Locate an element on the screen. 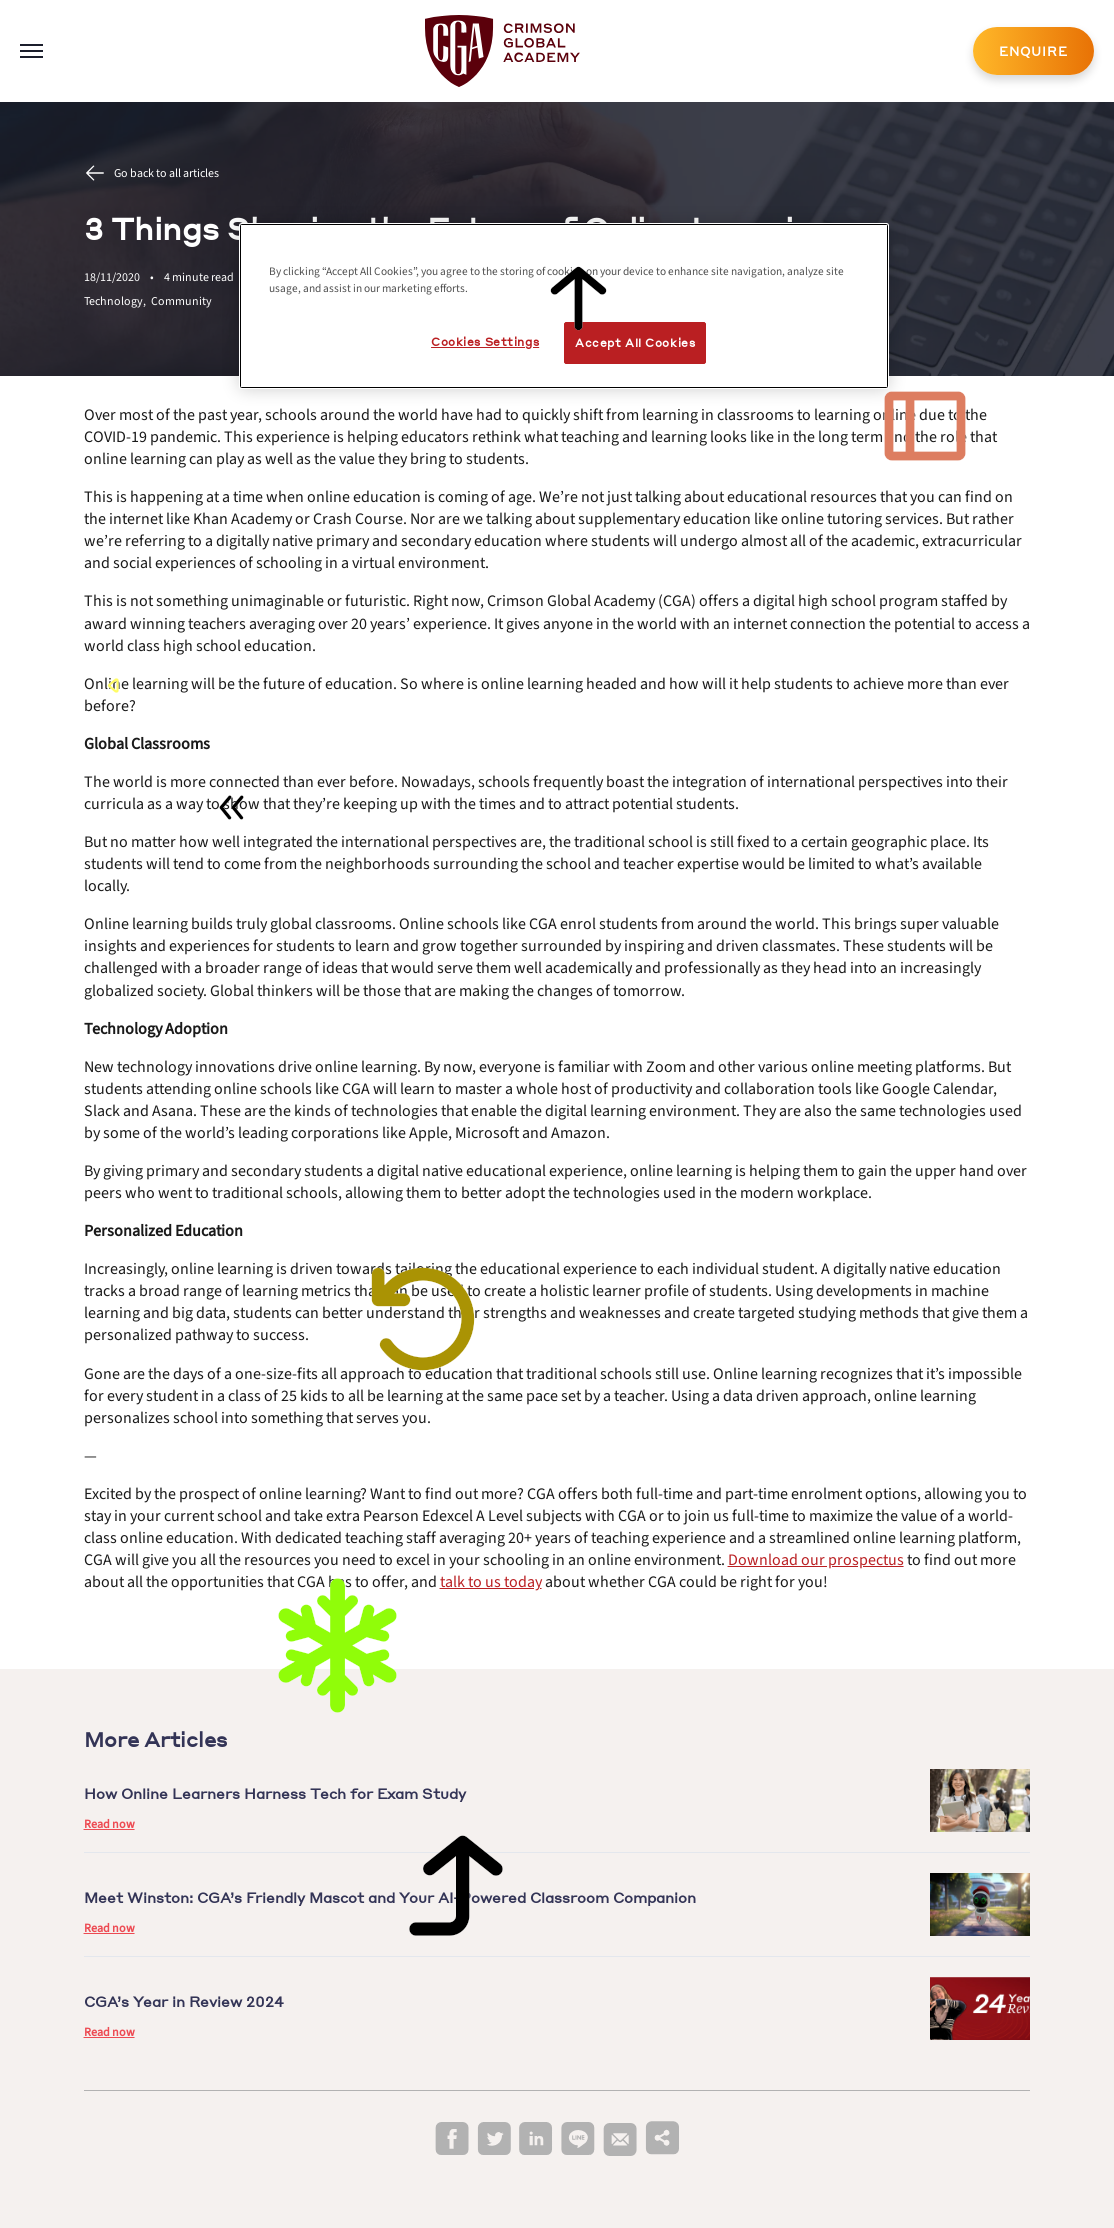 This screenshot has height=2228, width=1114. go back to the previous screen is located at coordinates (114, 685).